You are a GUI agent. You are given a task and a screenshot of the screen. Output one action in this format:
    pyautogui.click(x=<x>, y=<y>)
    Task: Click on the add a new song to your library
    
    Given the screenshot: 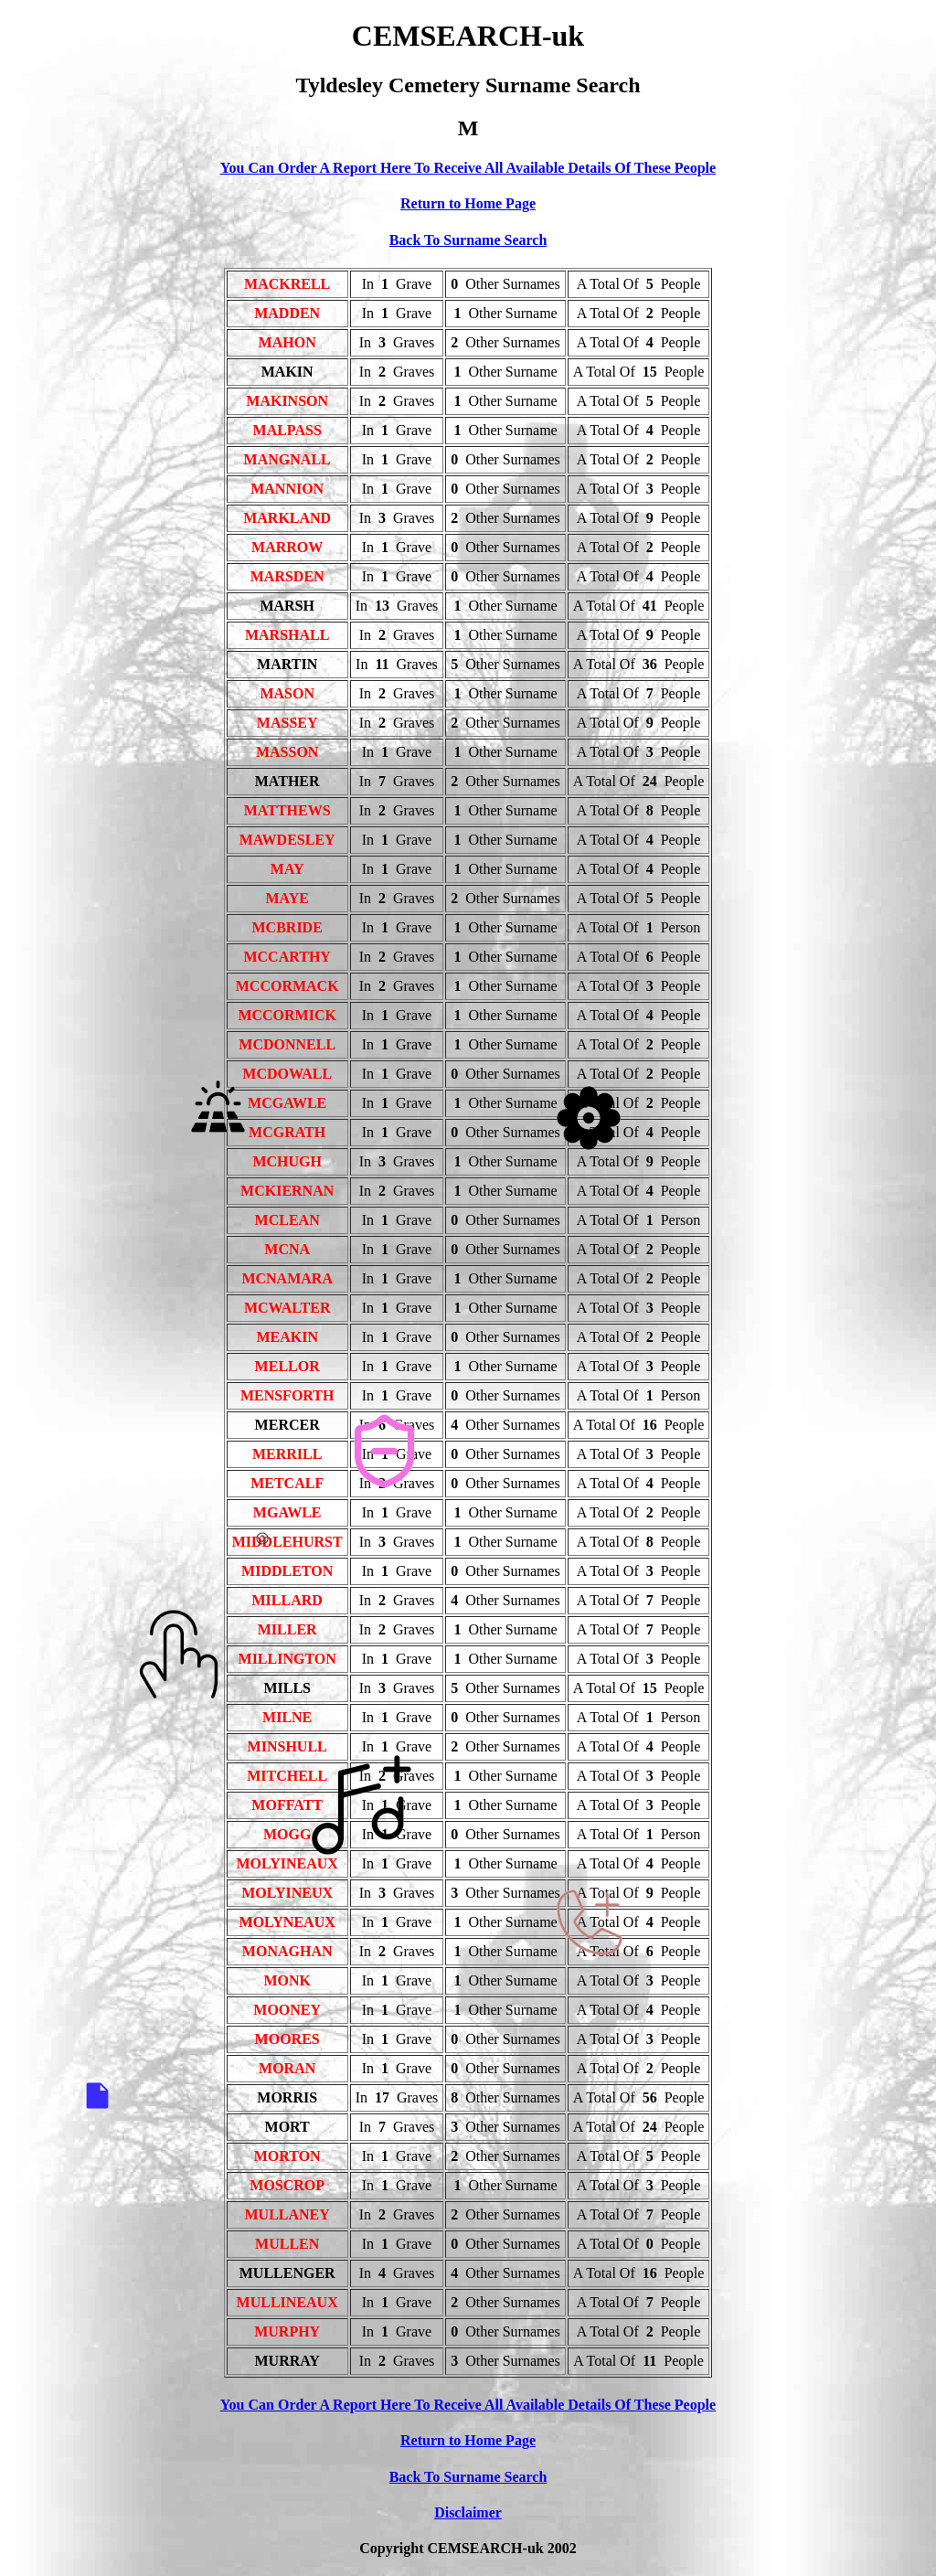 What is the action you would take?
    pyautogui.click(x=363, y=1806)
    